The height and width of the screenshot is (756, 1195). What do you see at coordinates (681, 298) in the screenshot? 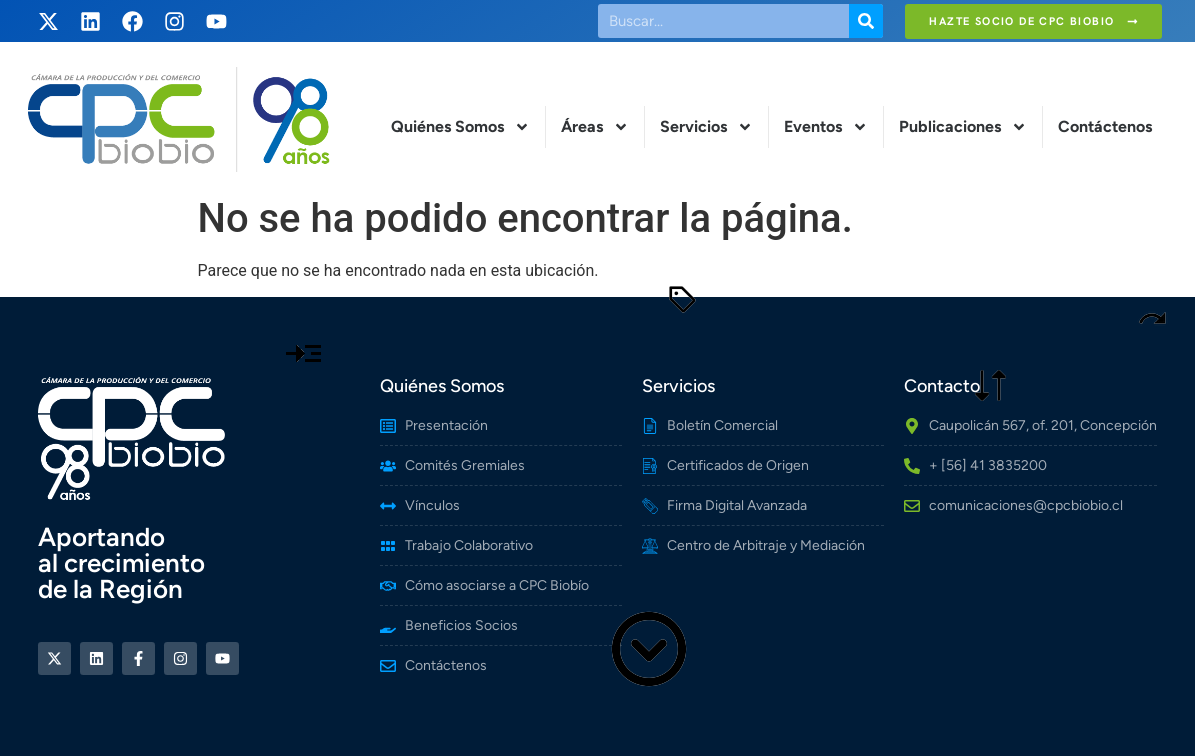
I see `add a tag or label to an item` at bounding box center [681, 298].